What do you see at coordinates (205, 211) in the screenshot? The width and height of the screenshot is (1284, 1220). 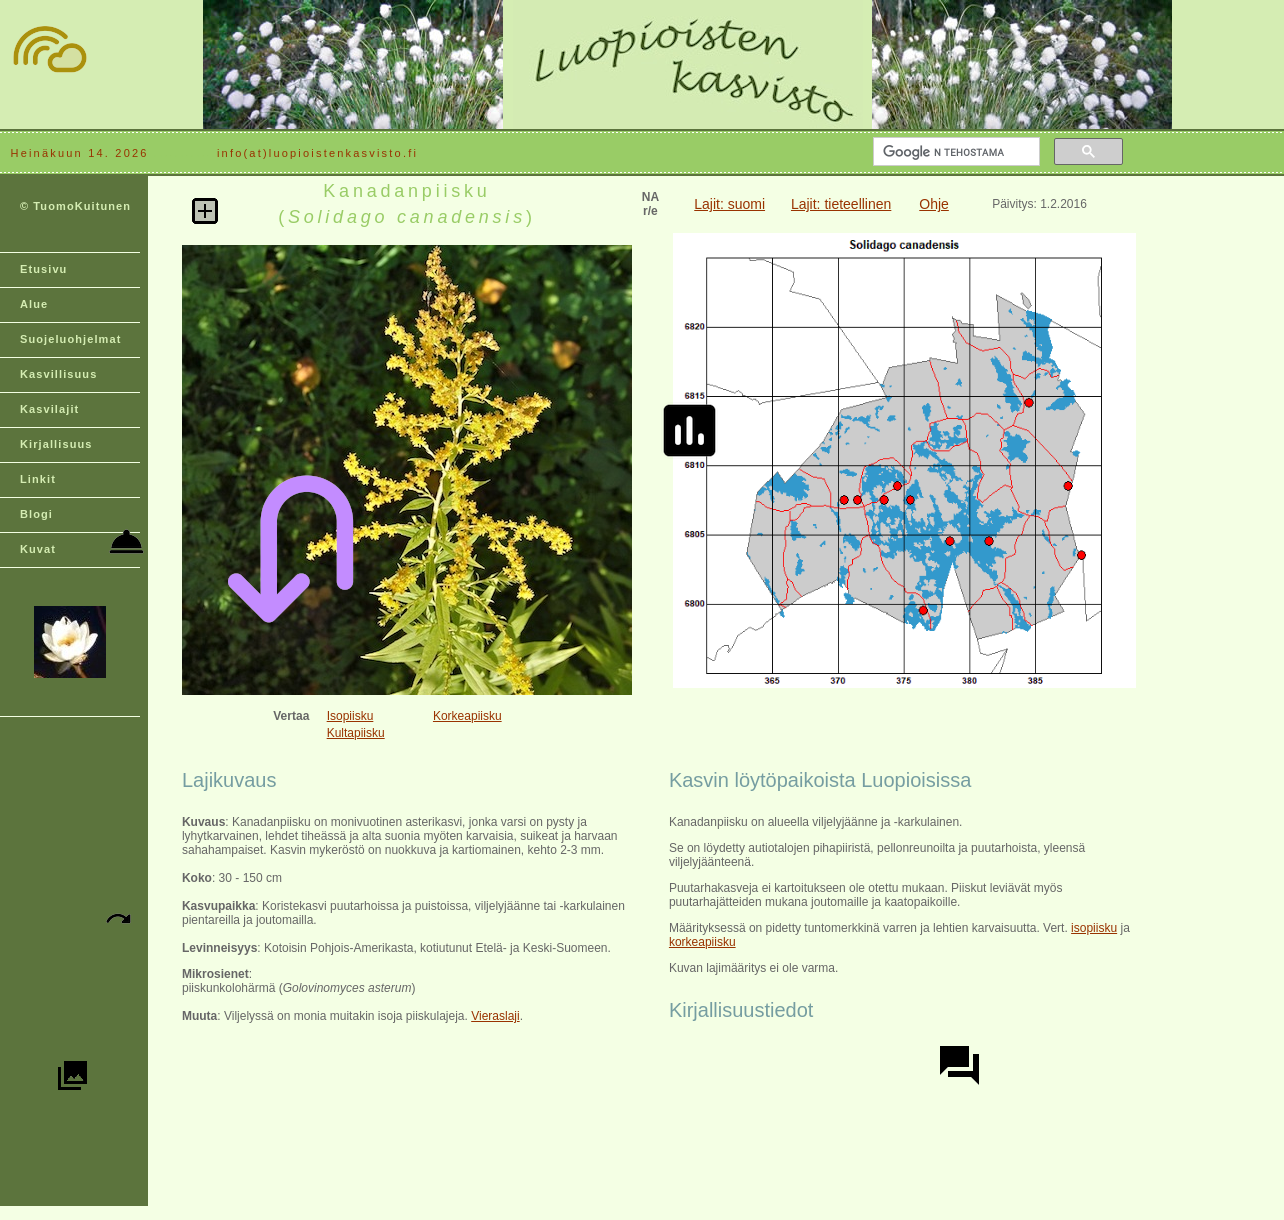 I see `add a new item or content` at bounding box center [205, 211].